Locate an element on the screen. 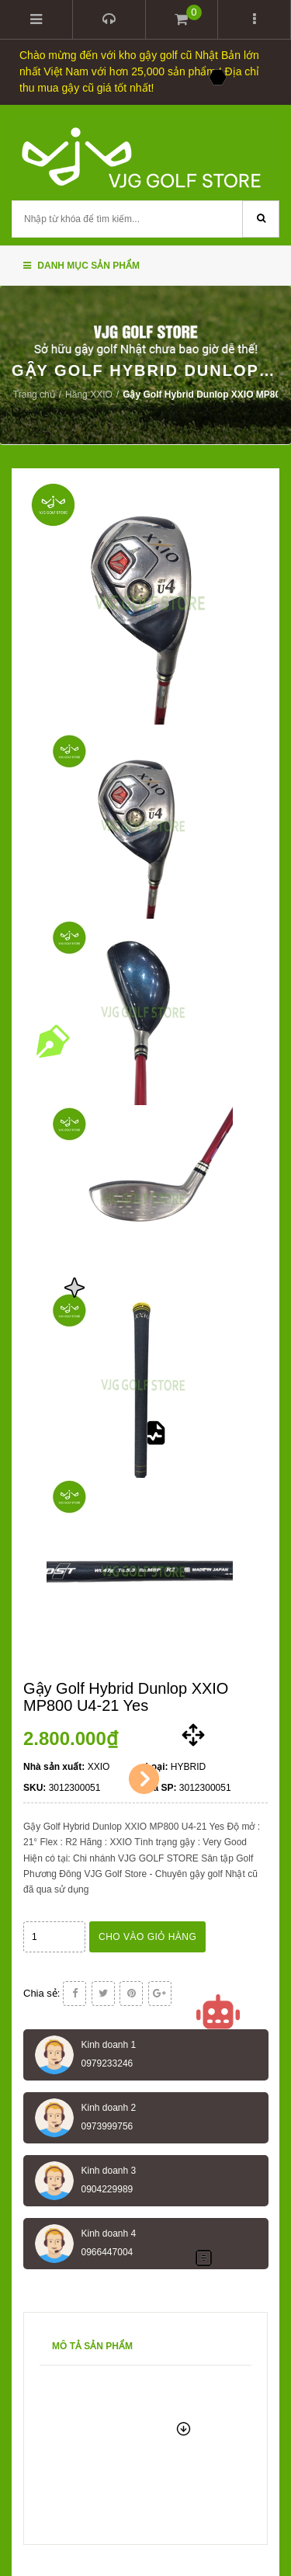 This screenshot has width=291, height=2576. expand to fullscreen mode is located at coordinates (193, 1735).